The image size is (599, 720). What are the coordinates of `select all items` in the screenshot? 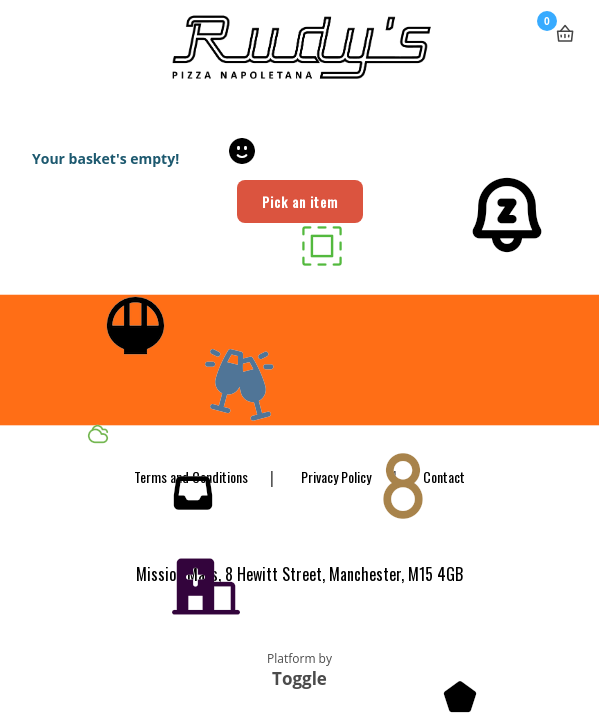 It's located at (322, 246).